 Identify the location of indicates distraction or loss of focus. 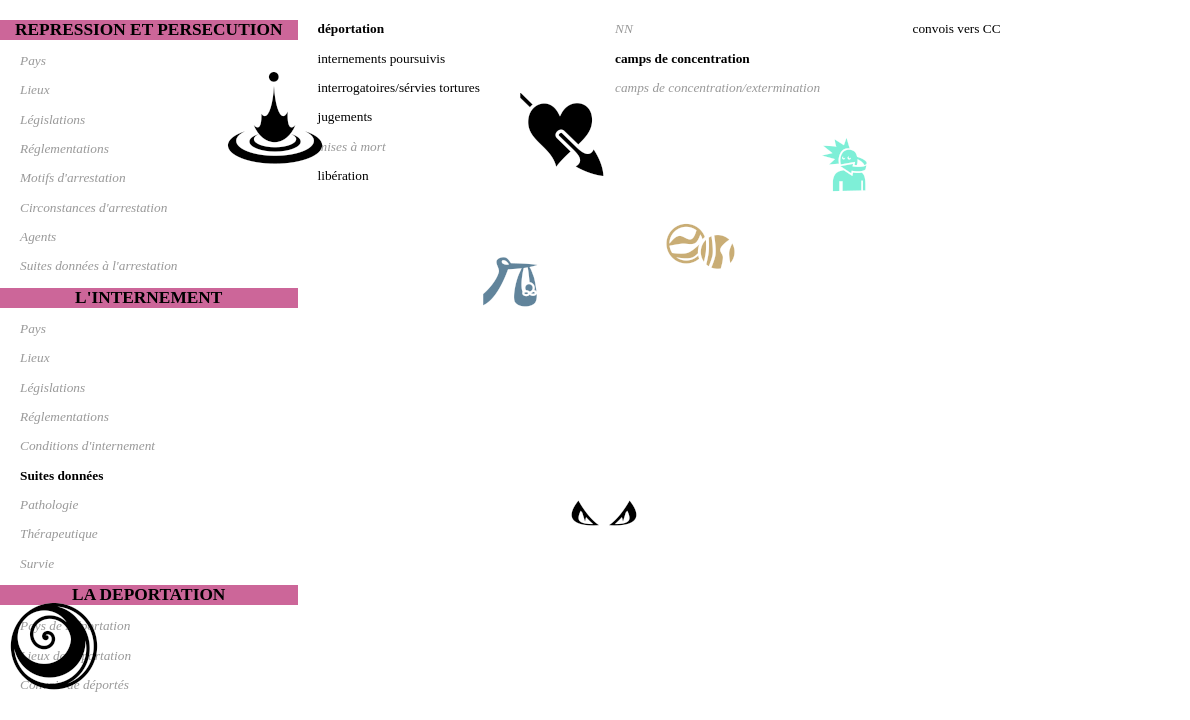
(844, 164).